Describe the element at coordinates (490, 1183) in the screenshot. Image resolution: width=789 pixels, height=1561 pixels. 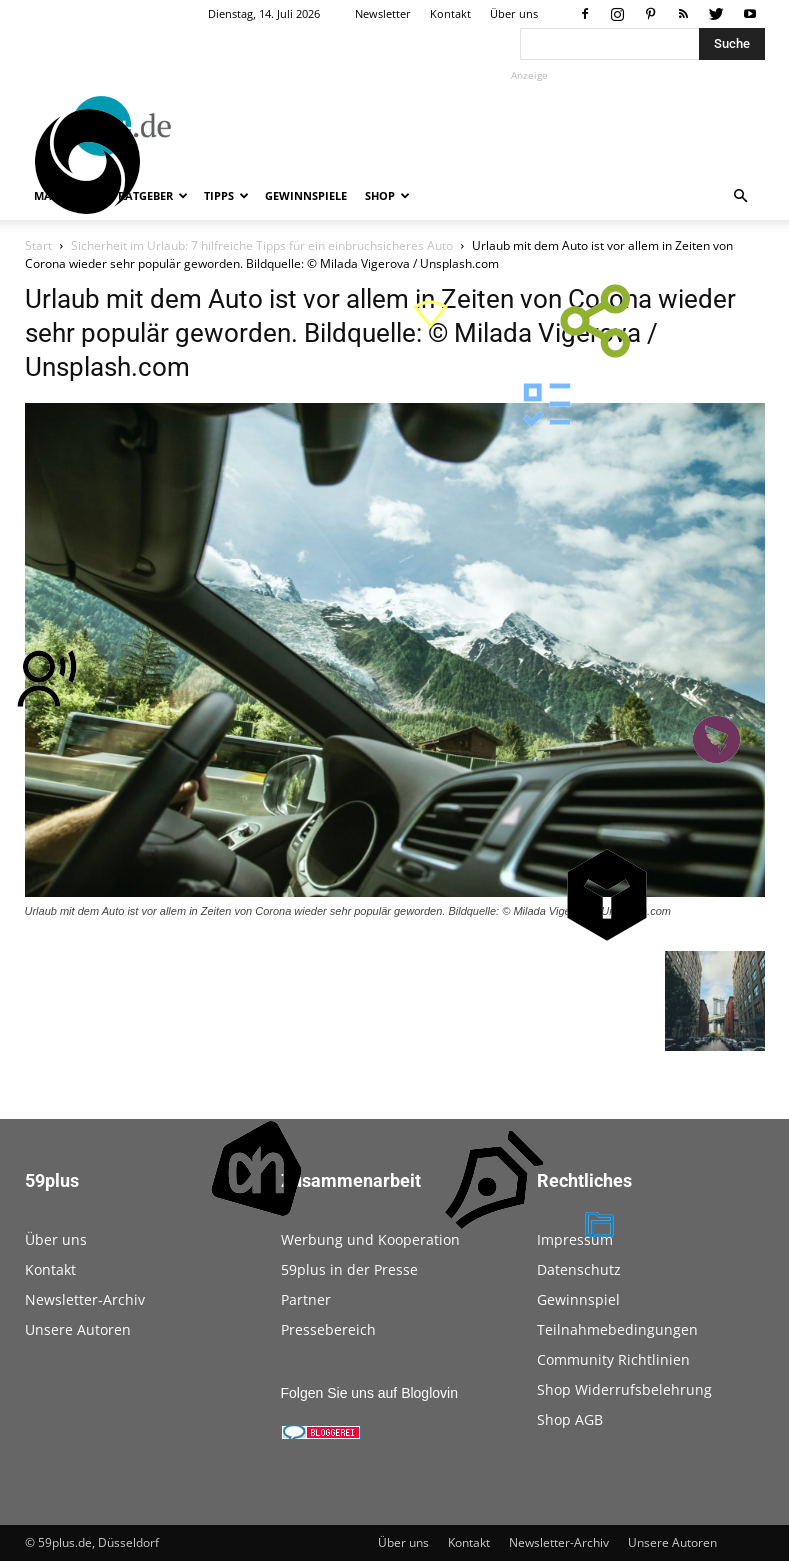
I see `access drawing or illustration tools` at that location.